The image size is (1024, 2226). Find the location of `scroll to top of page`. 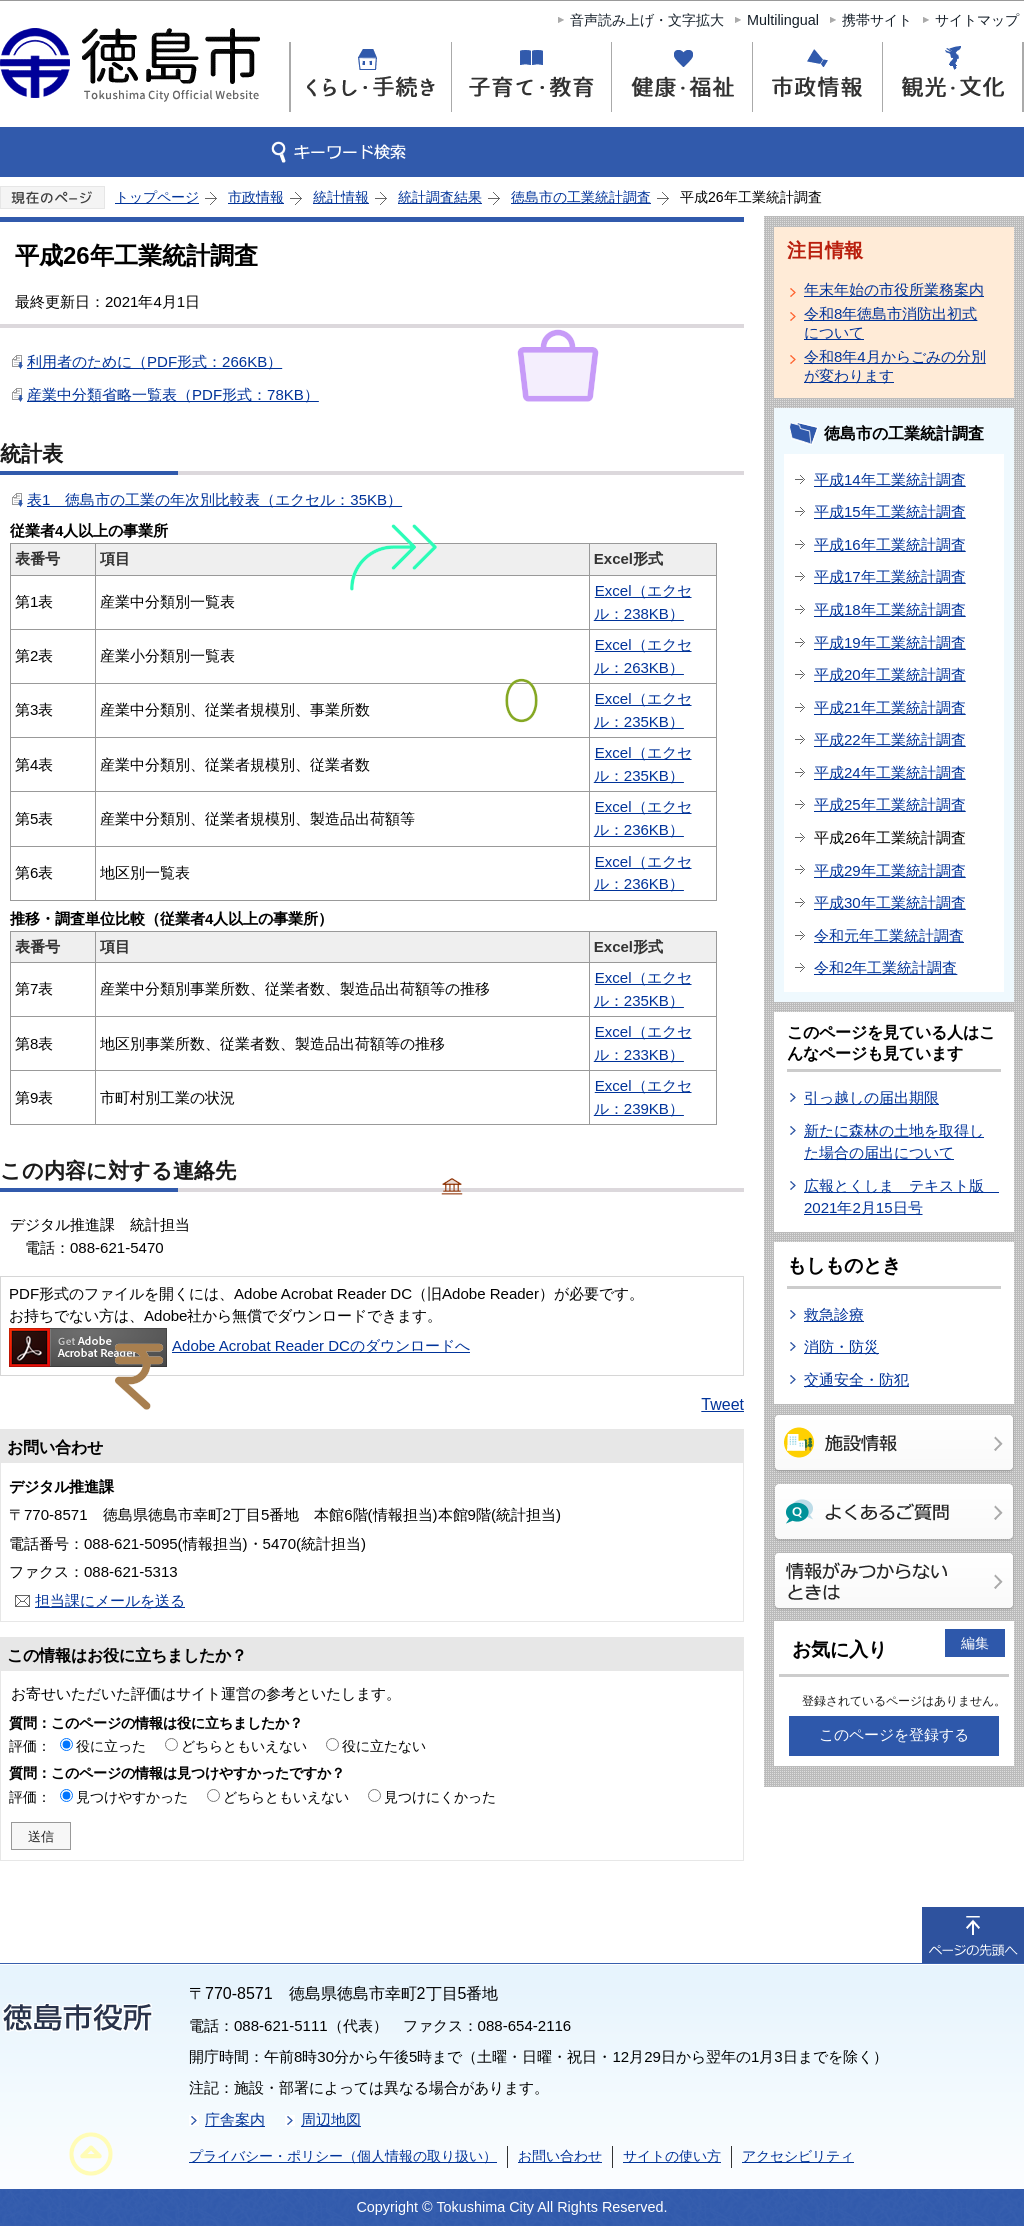

scroll to top of page is located at coordinates (91, 2154).